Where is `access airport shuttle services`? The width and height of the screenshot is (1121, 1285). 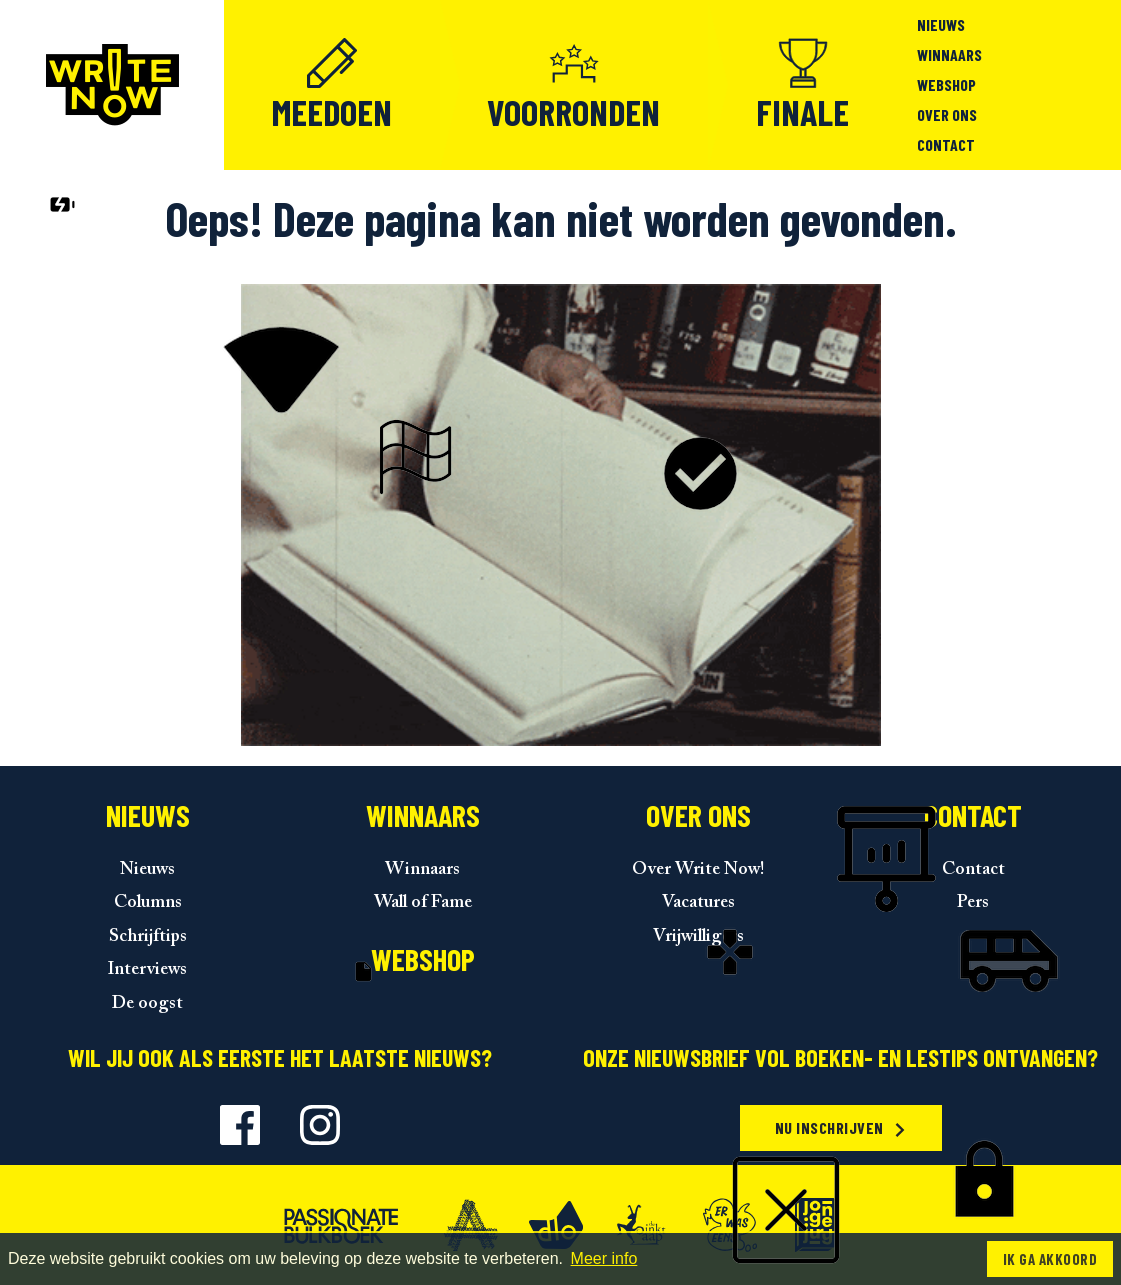 access airport shuttle services is located at coordinates (1009, 961).